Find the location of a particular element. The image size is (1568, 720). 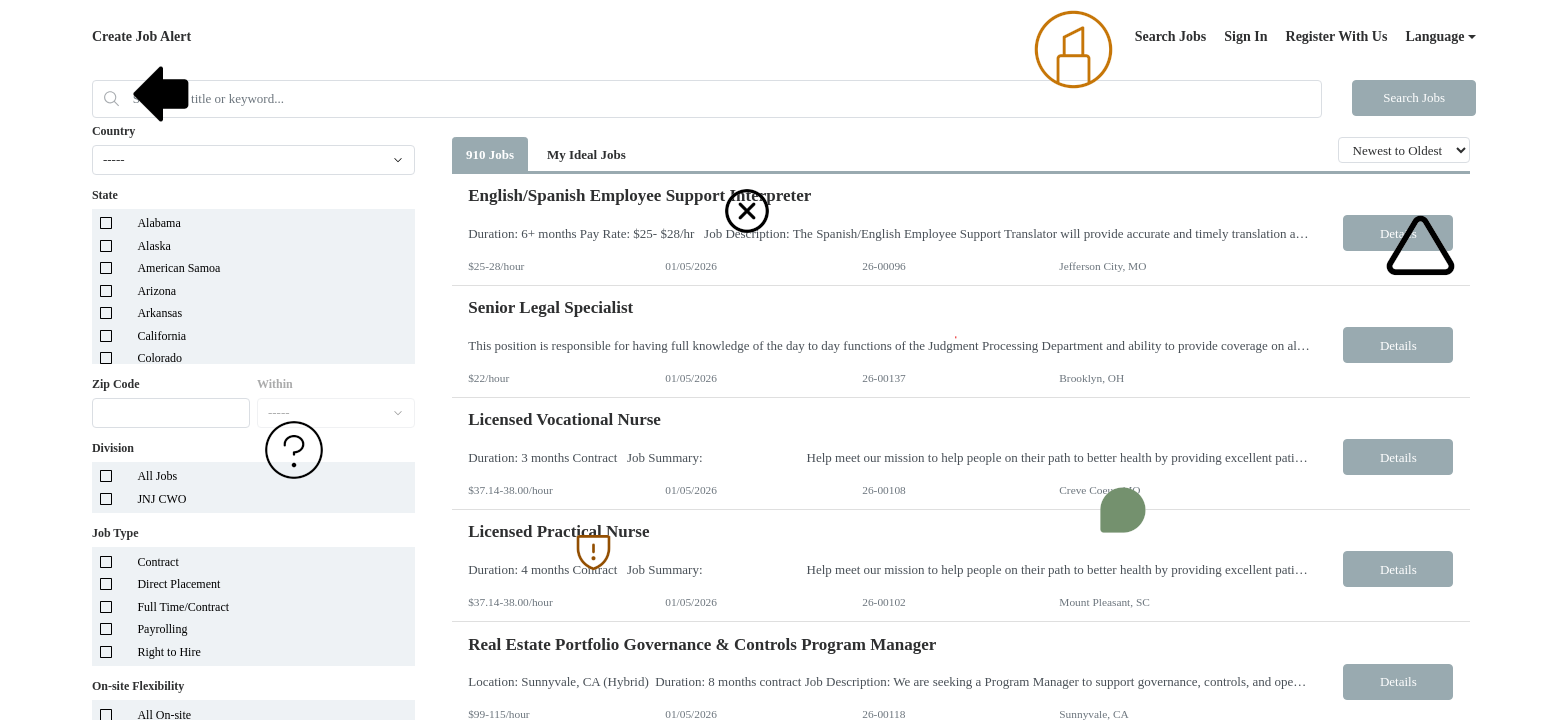

indicates a warning or caution state is located at coordinates (1420, 245).